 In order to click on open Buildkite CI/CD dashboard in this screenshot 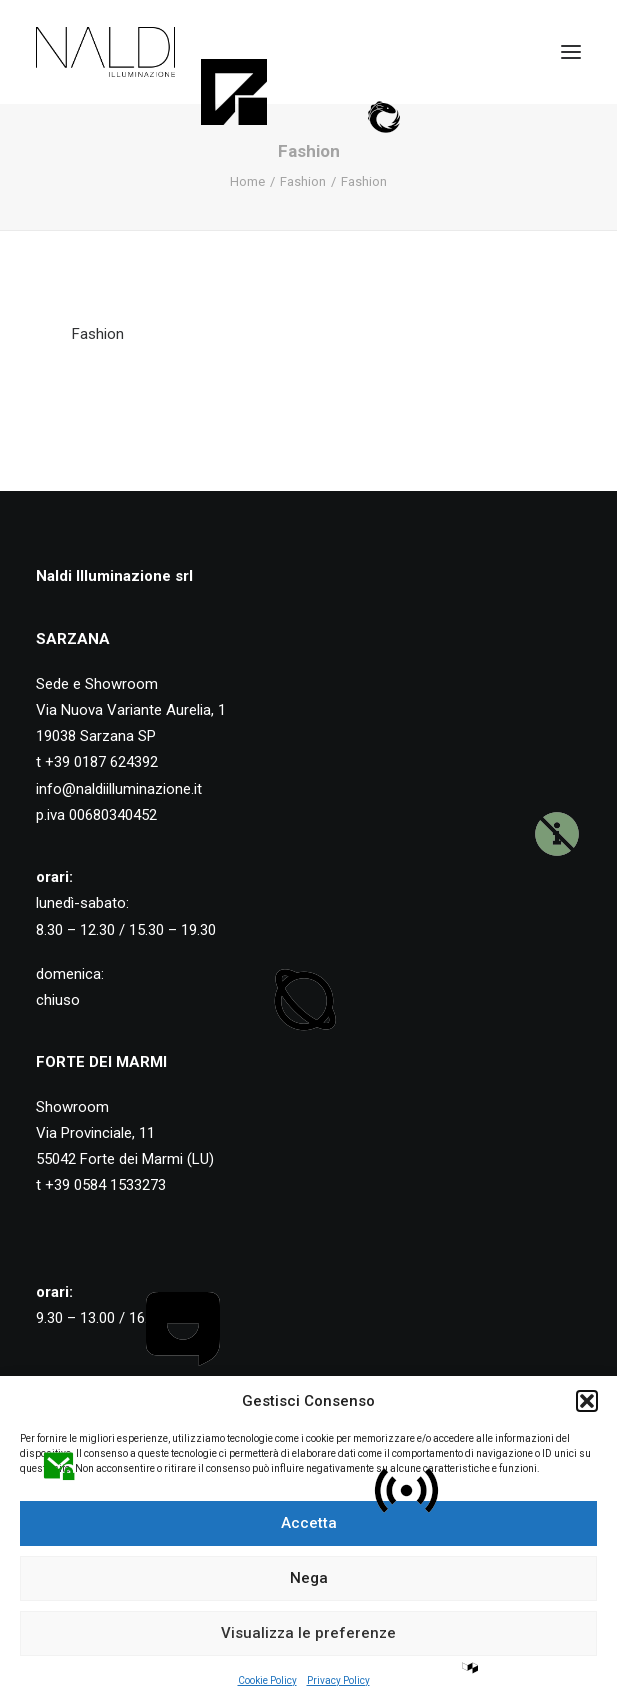, I will do `click(470, 1668)`.